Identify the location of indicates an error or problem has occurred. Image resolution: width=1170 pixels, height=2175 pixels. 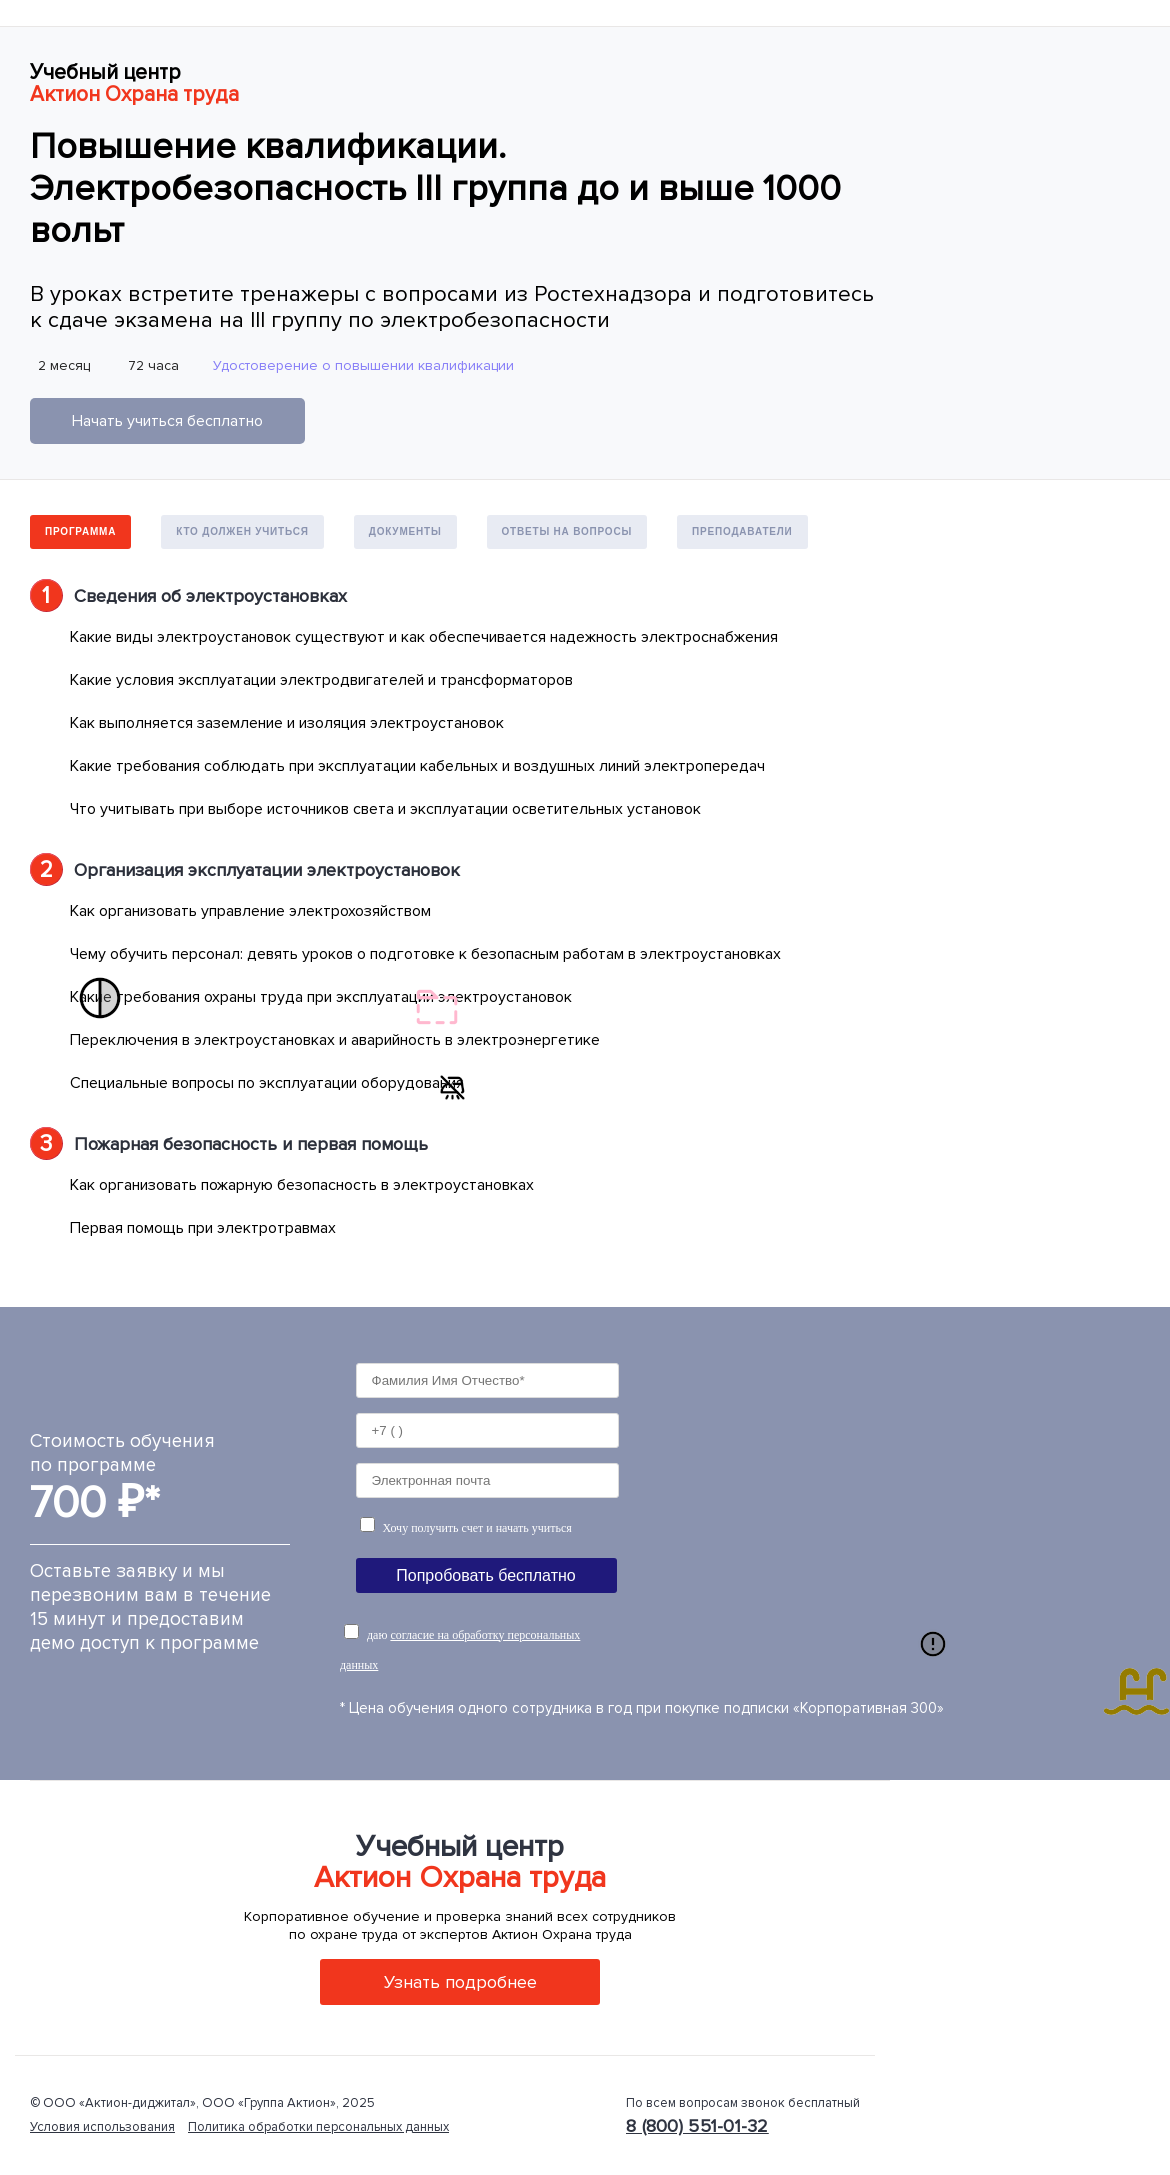
(933, 1644).